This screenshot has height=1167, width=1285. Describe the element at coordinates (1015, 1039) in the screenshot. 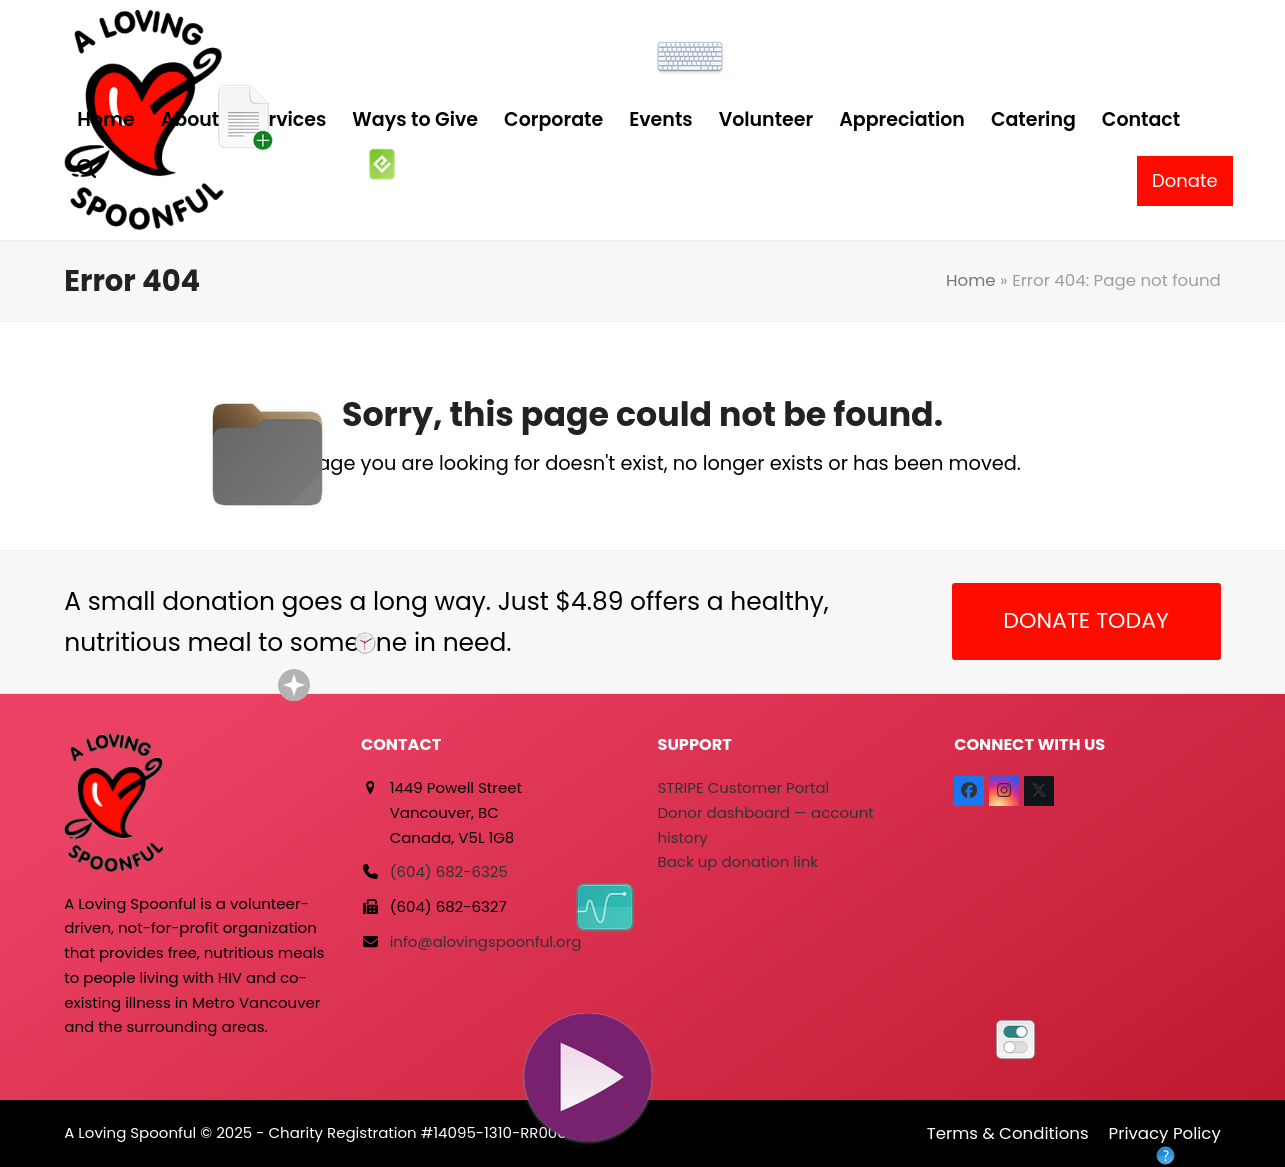

I see `open gnome tweaks to customize system settings` at that location.